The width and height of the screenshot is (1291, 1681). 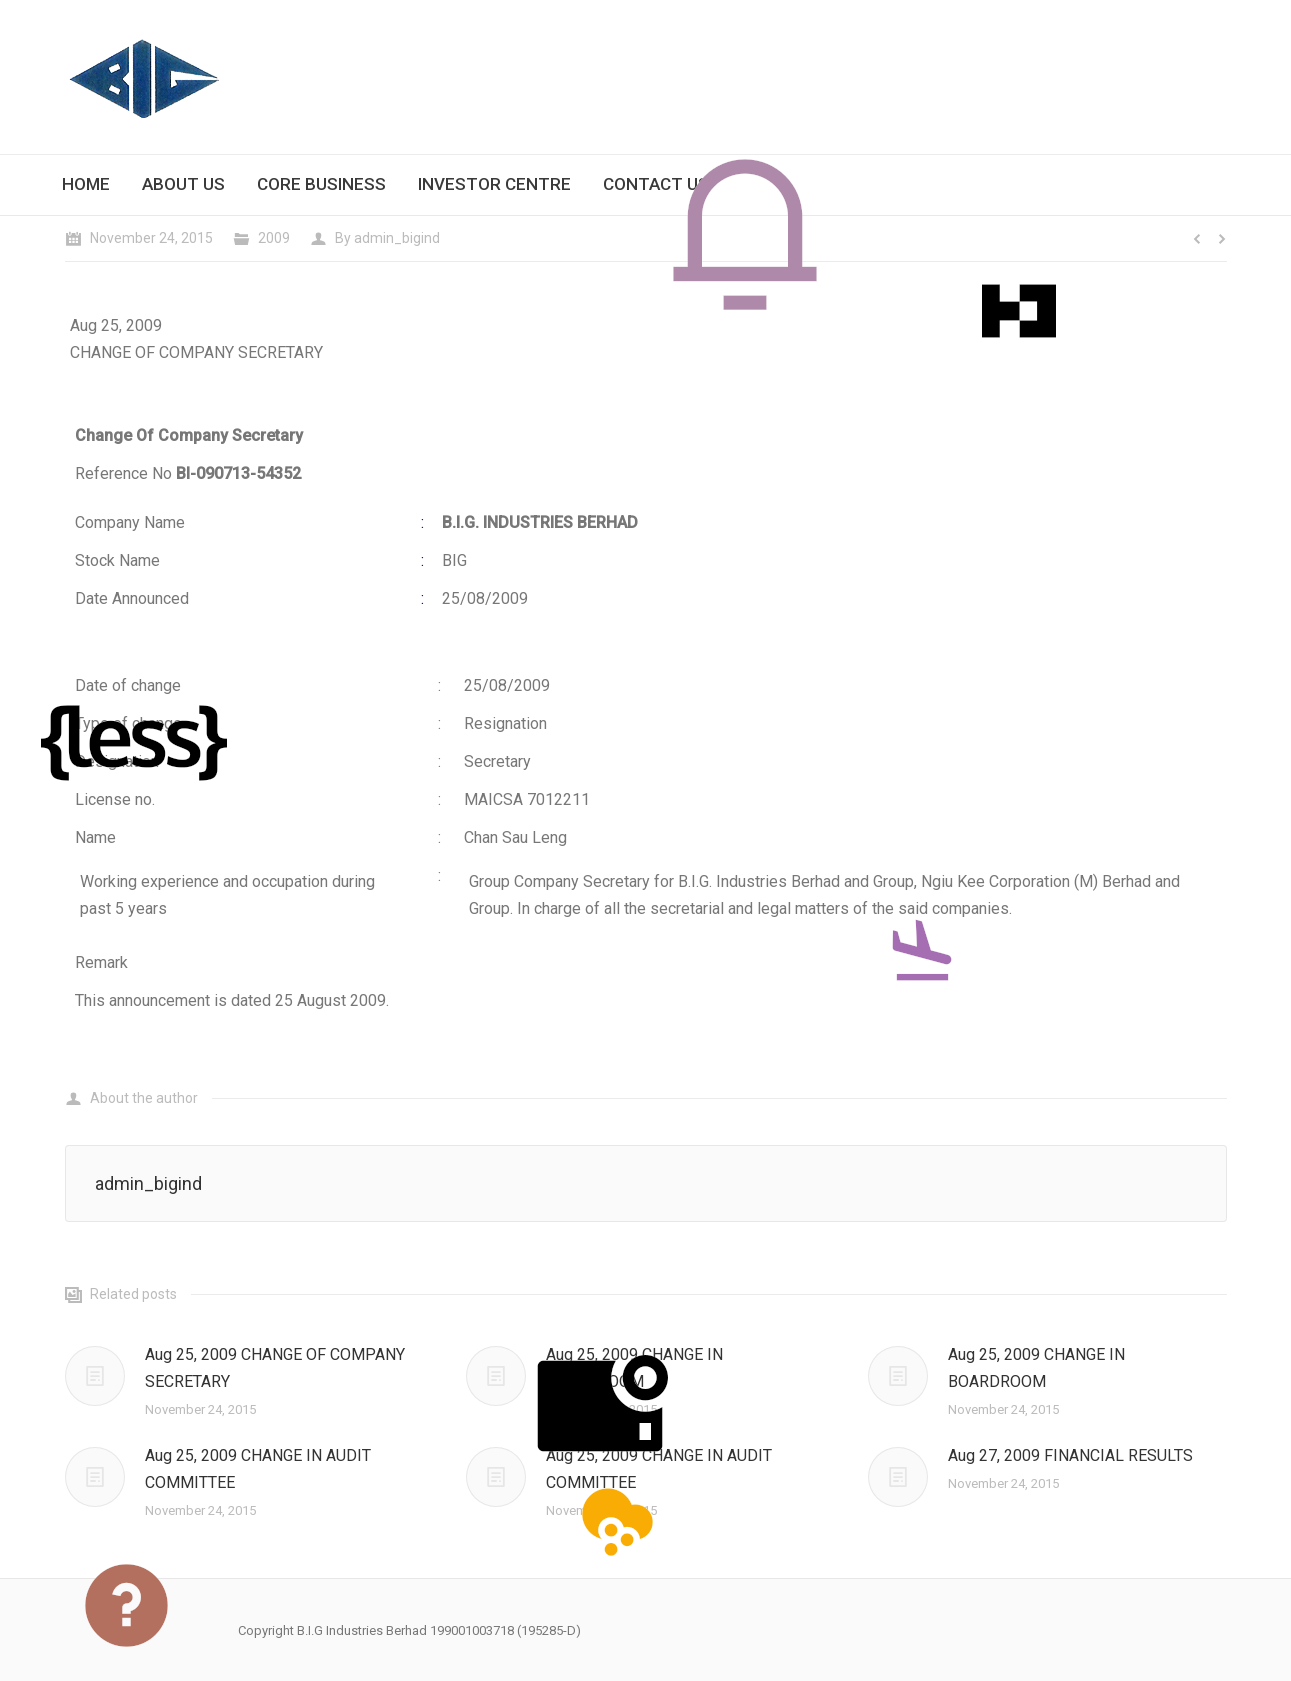 I want to click on indicates arriving flight status, so click(x=922, y=951).